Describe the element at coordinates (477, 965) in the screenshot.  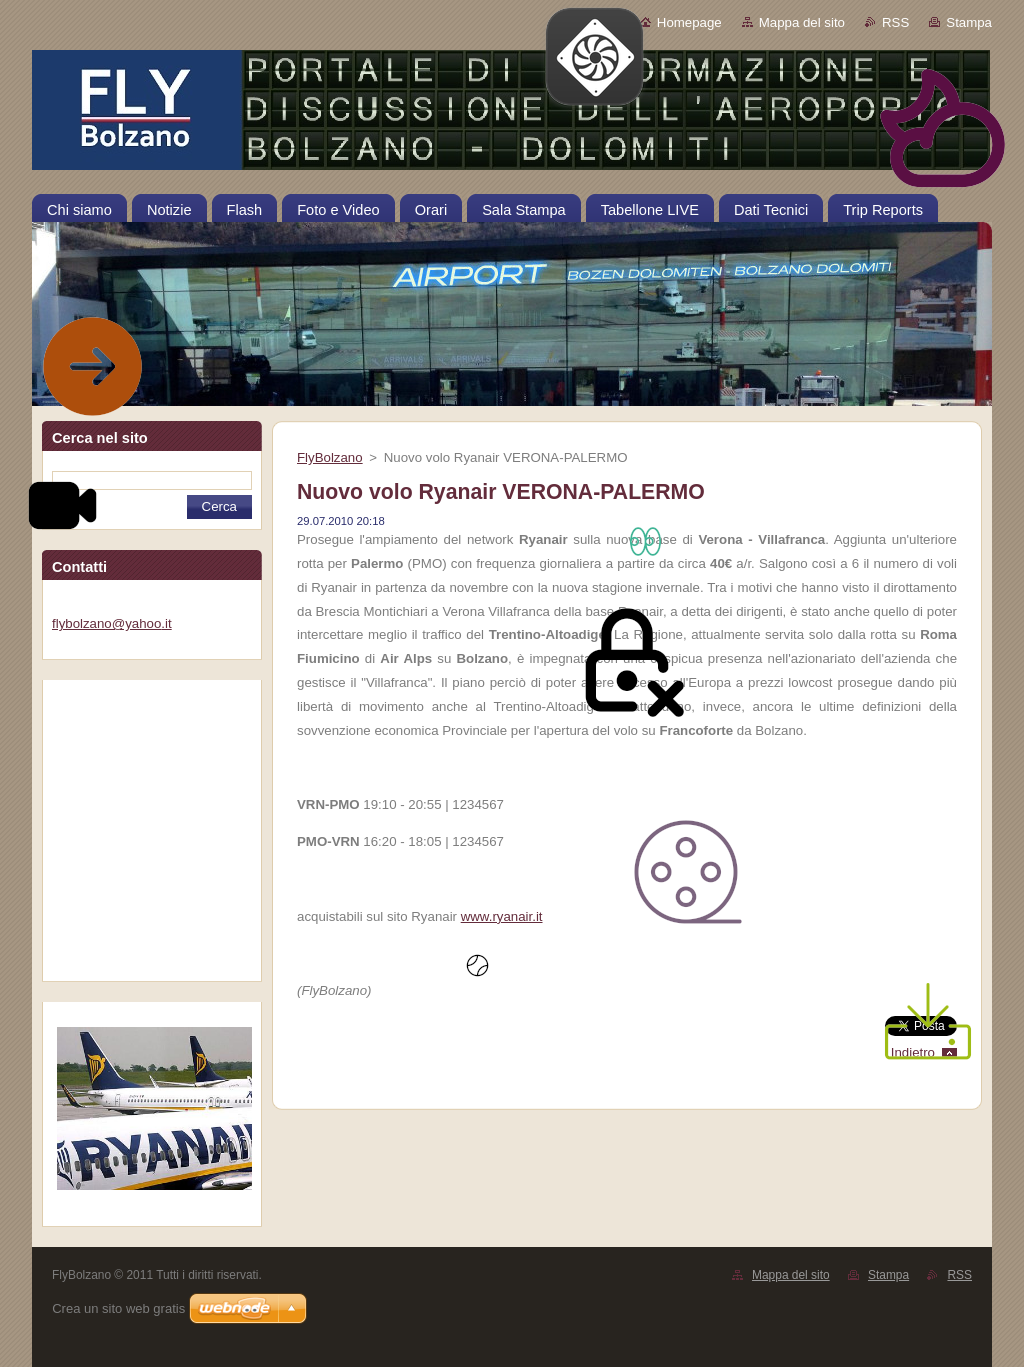
I see `access tennis or sports-related content` at that location.